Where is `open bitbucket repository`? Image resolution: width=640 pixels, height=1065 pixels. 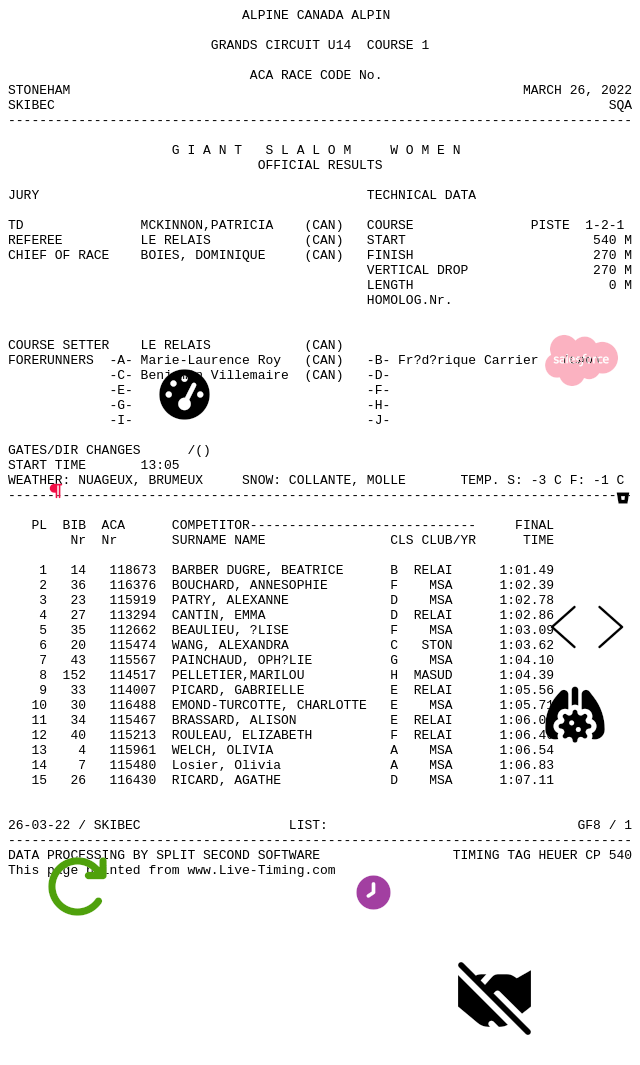
open bitbucket repository is located at coordinates (623, 498).